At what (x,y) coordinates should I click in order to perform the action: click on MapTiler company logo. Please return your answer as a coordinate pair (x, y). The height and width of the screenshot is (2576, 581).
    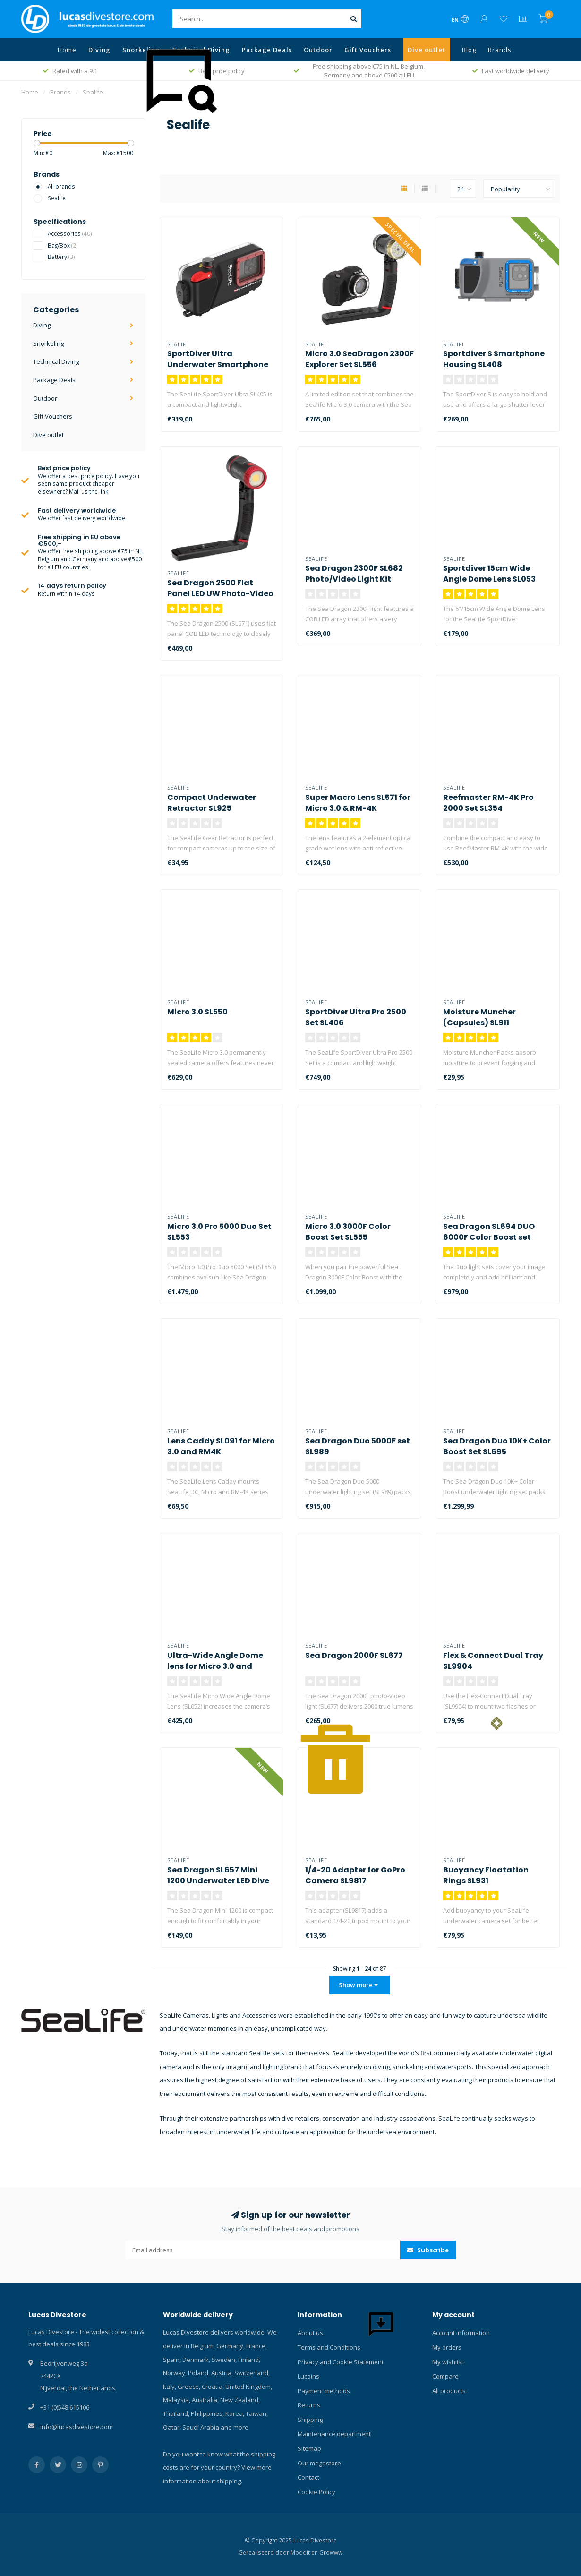
    Looking at the image, I should click on (496, 1724).